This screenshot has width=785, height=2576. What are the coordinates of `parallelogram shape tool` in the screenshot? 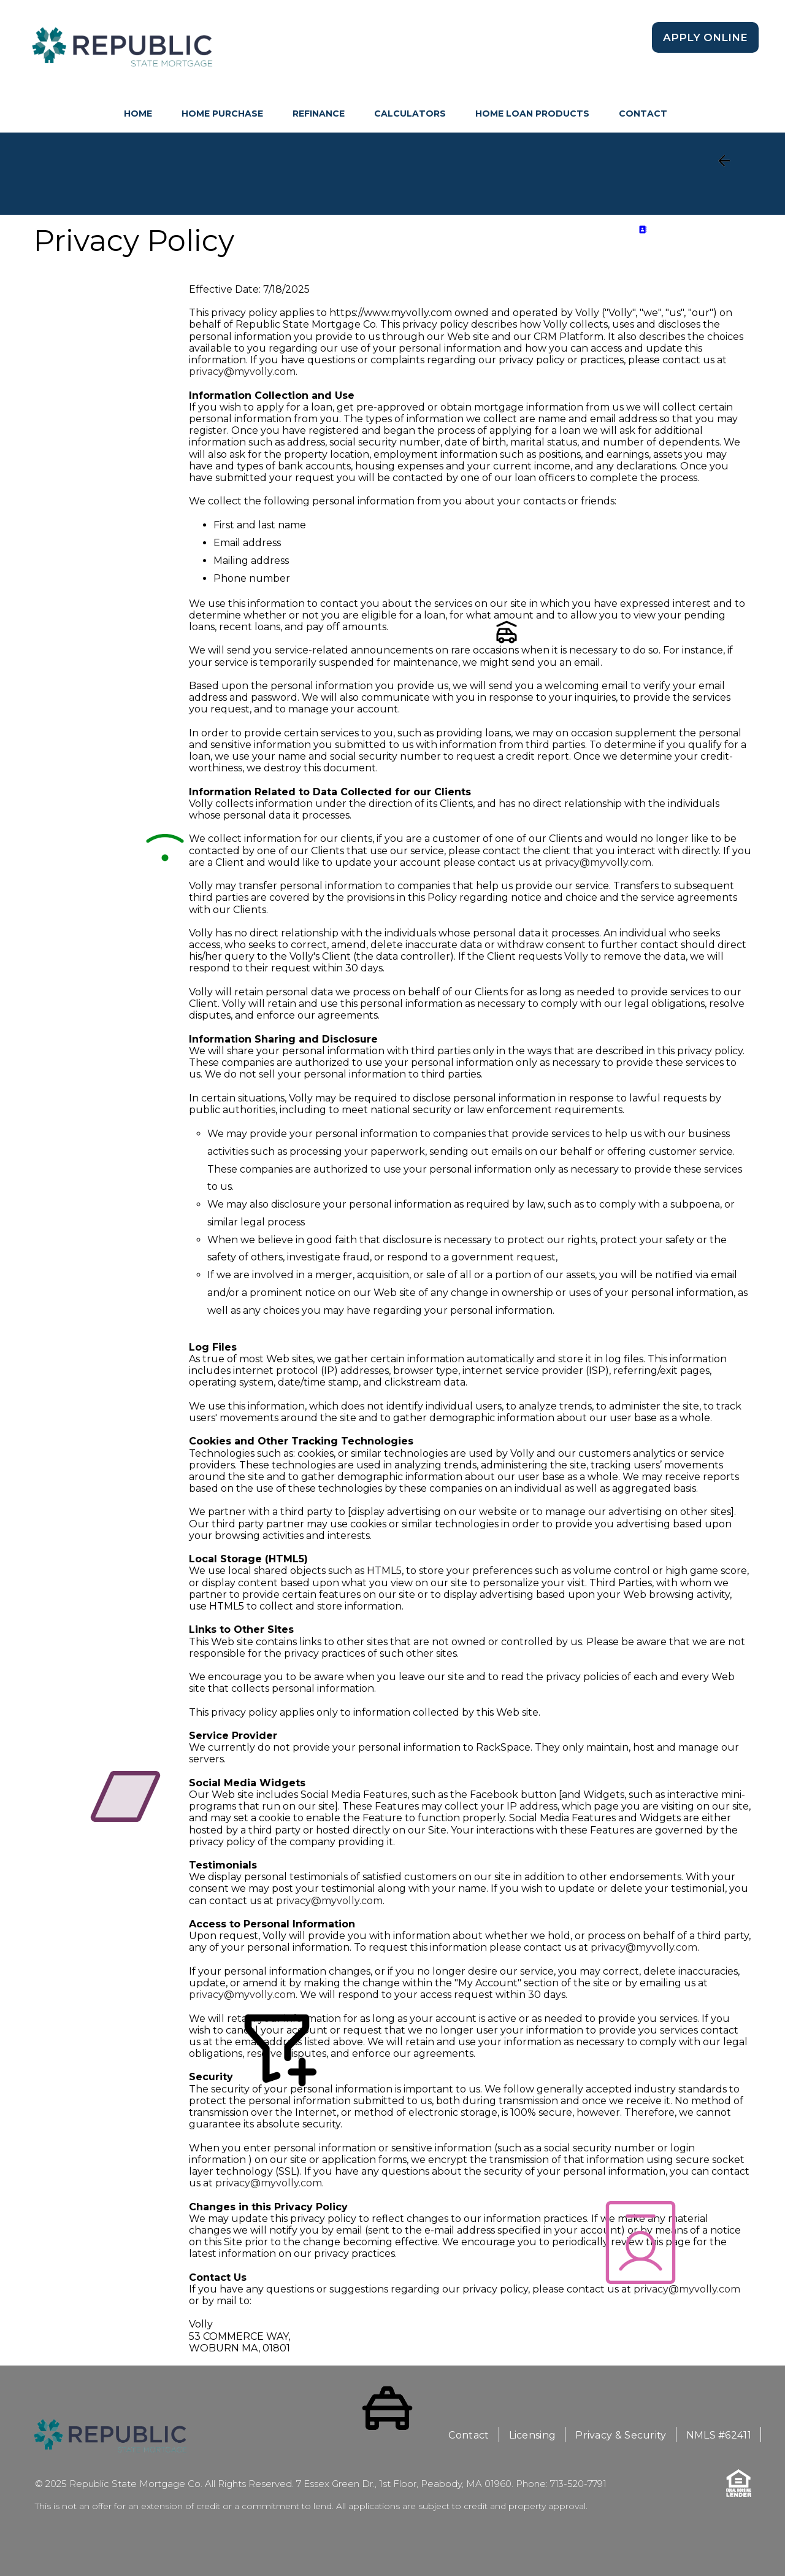 It's located at (125, 1796).